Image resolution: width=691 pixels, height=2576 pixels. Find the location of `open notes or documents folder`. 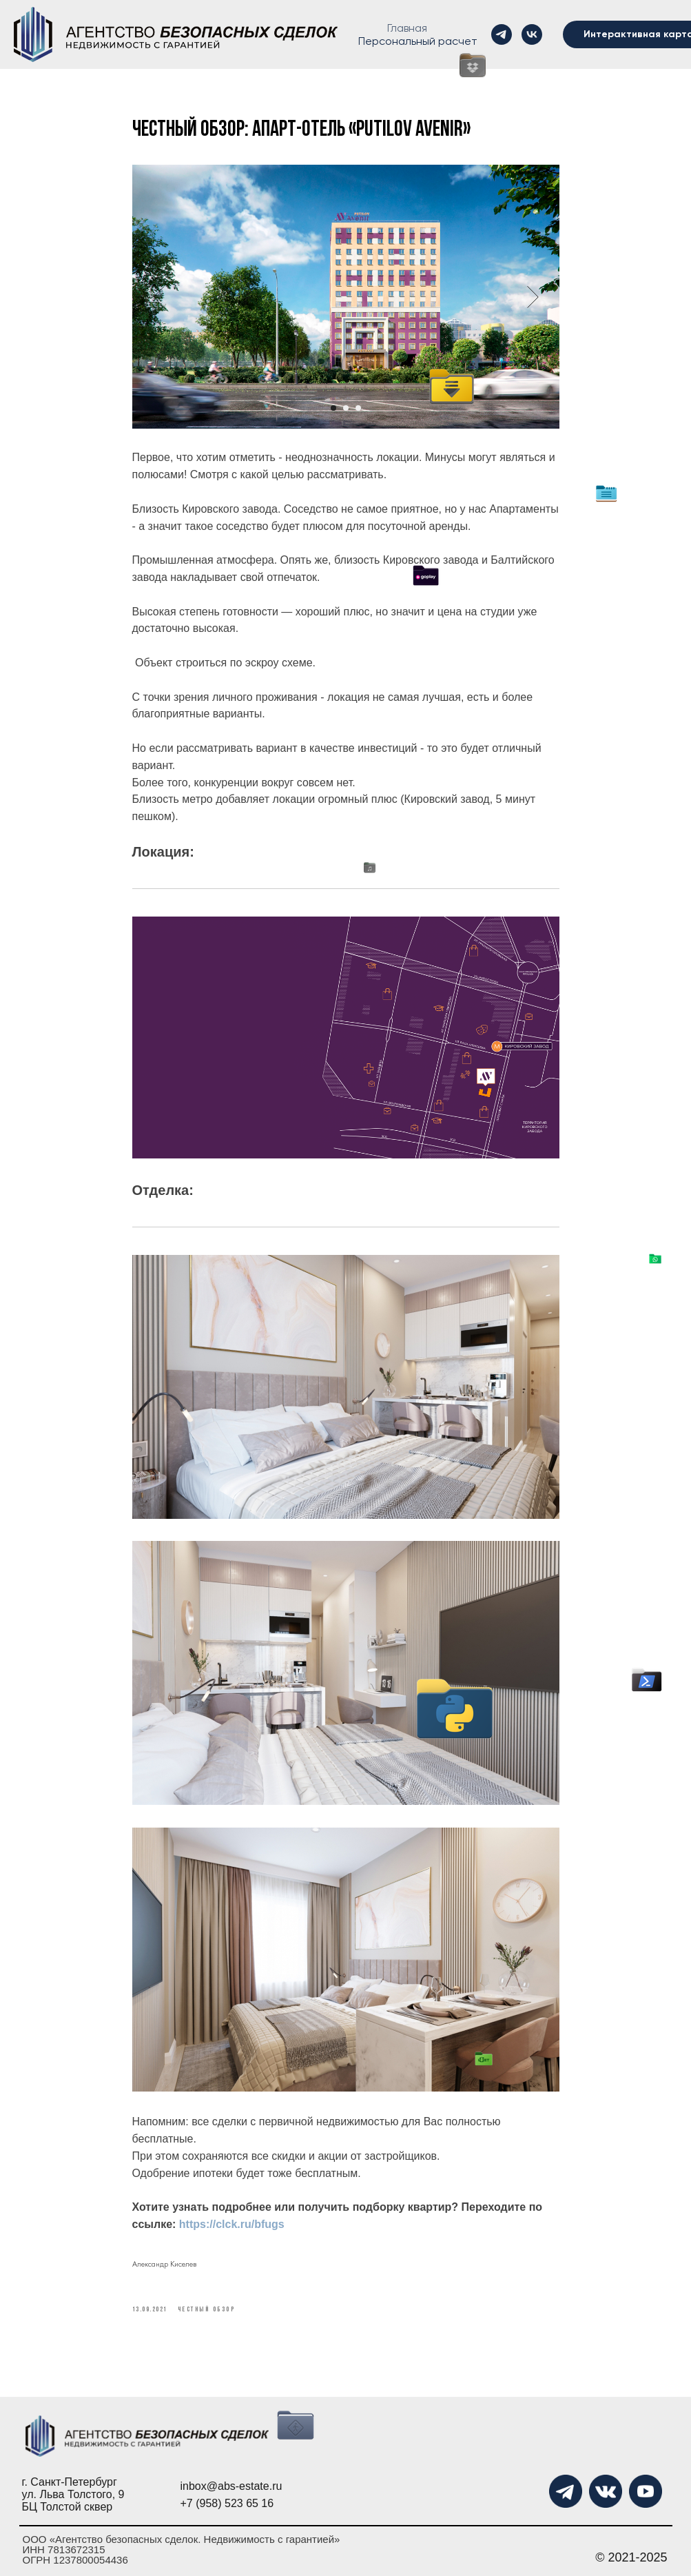

open notes or documents folder is located at coordinates (606, 494).